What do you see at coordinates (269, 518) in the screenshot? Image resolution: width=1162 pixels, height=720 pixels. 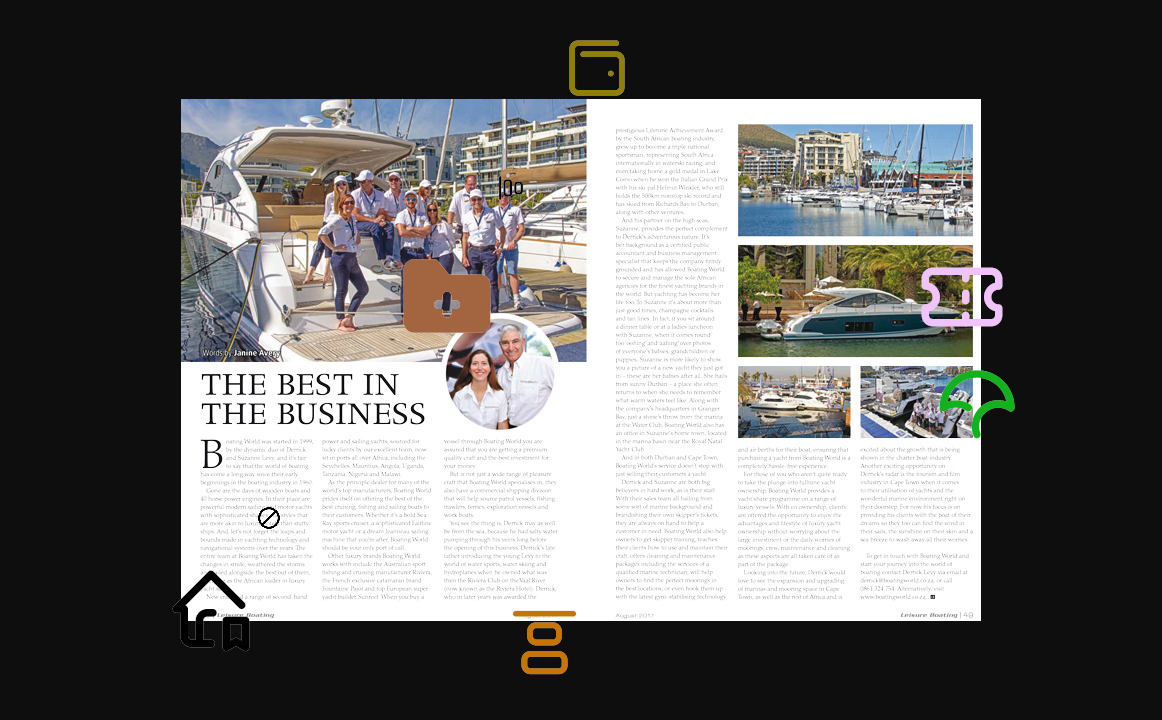 I see `indicates a blocked or prohibited action` at bounding box center [269, 518].